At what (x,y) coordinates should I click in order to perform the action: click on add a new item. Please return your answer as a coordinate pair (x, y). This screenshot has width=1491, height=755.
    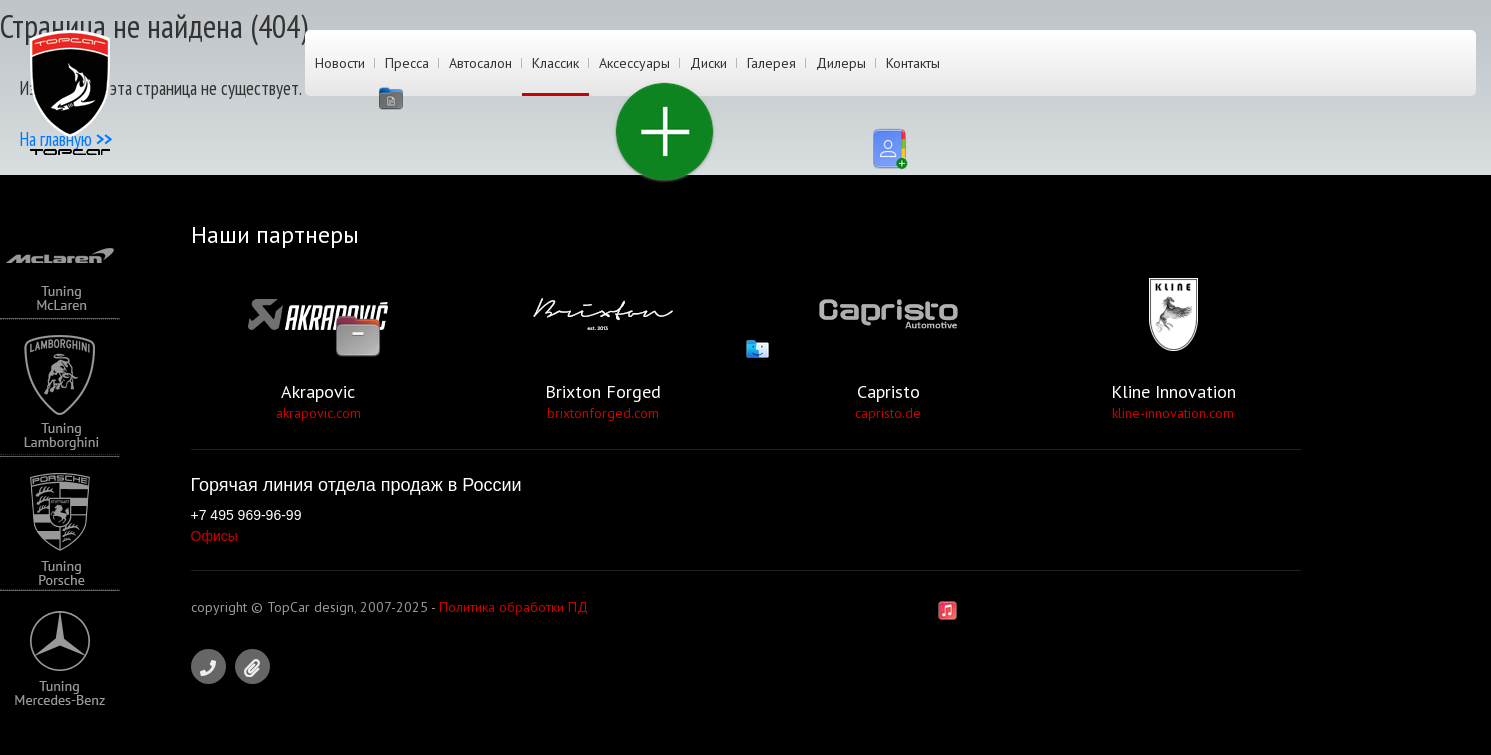
    Looking at the image, I should click on (664, 131).